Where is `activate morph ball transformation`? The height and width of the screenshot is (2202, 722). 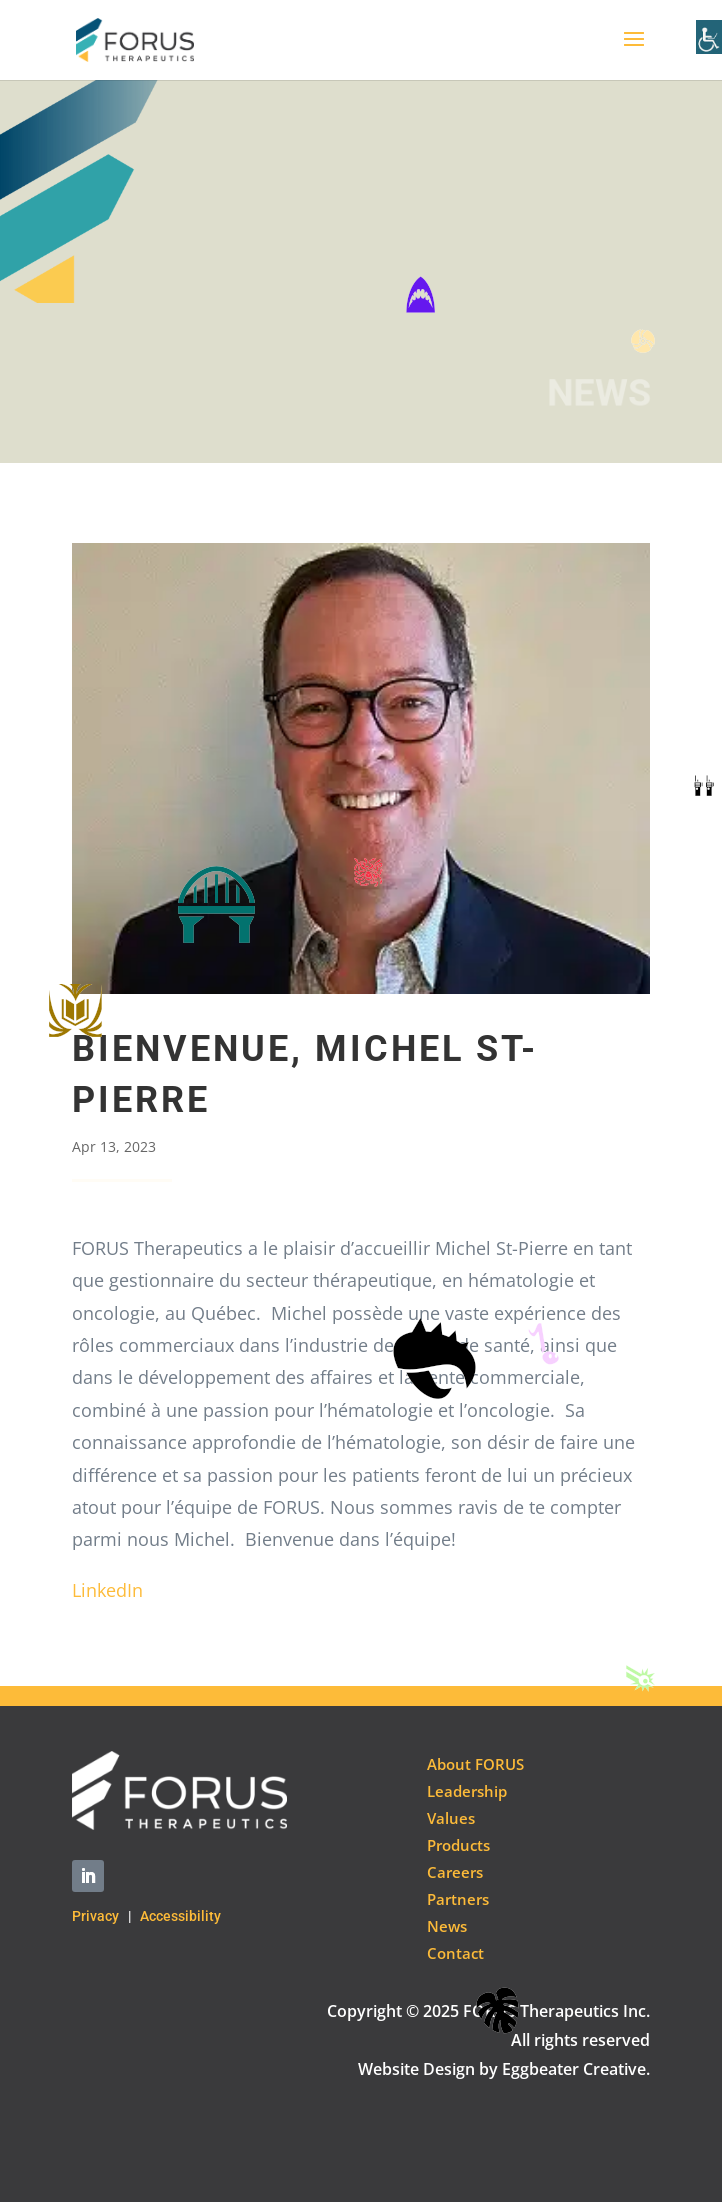
activate morph ball transformation is located at coordinates (643, 341).